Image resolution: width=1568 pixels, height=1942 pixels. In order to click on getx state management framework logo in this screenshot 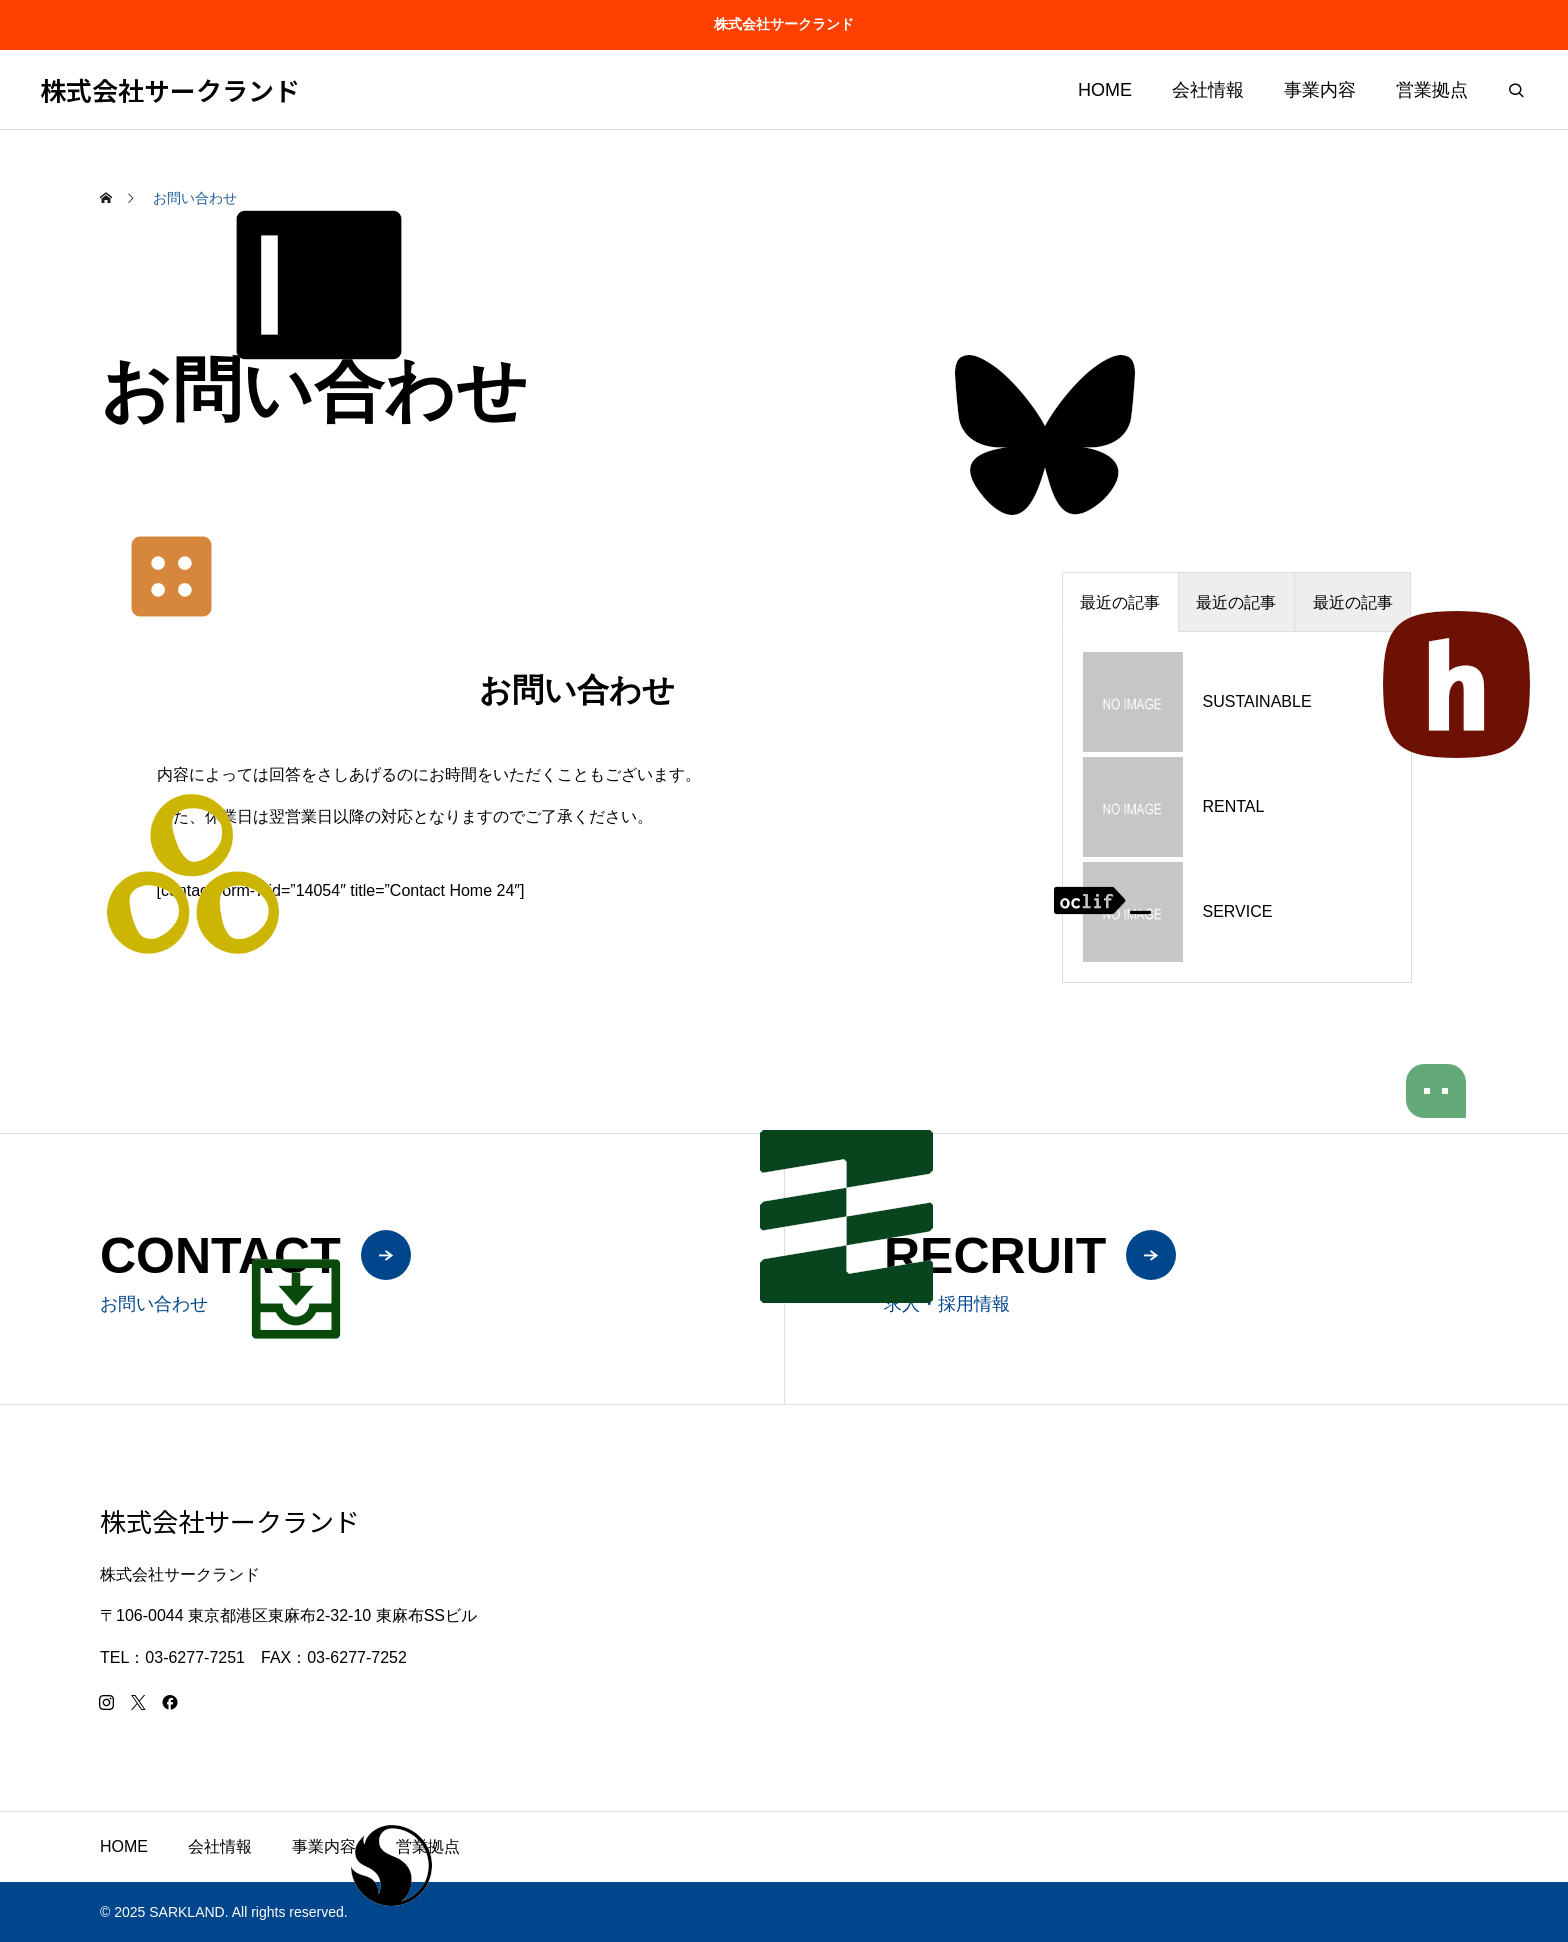, I will do `click(193, 874)`.